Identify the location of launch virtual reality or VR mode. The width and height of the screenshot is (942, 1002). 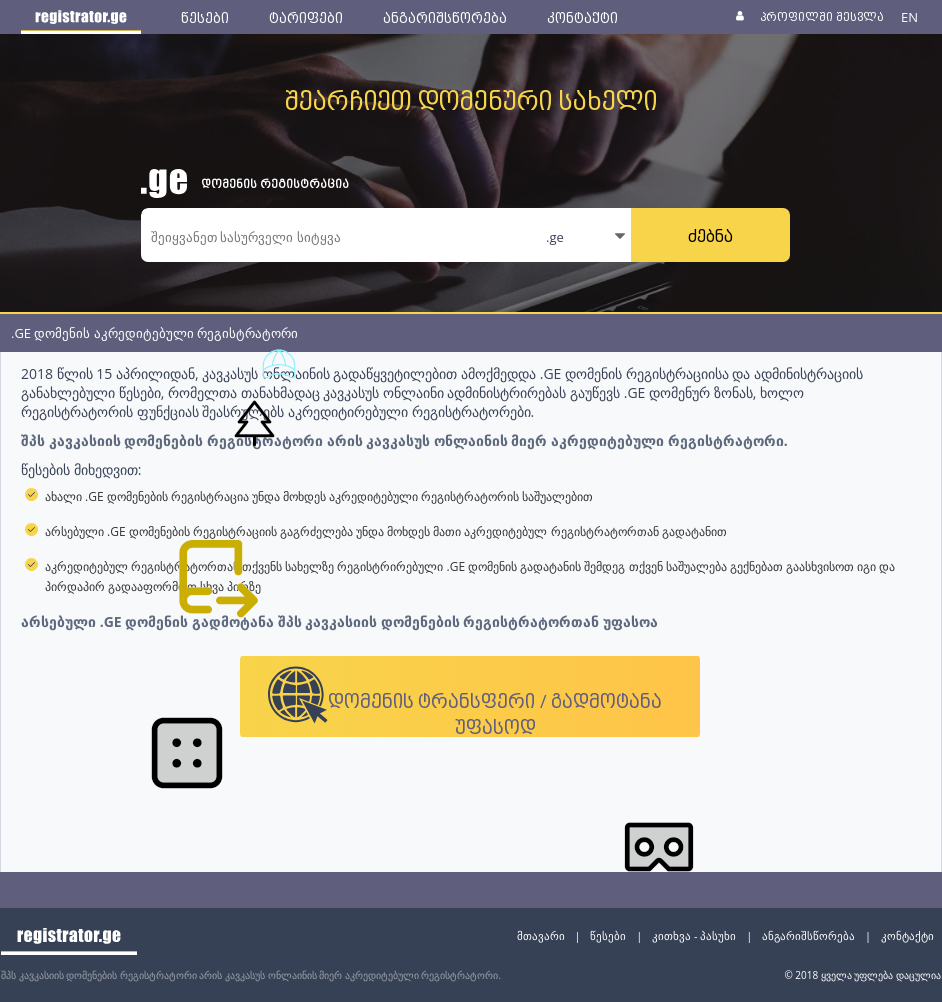
(659, 847).